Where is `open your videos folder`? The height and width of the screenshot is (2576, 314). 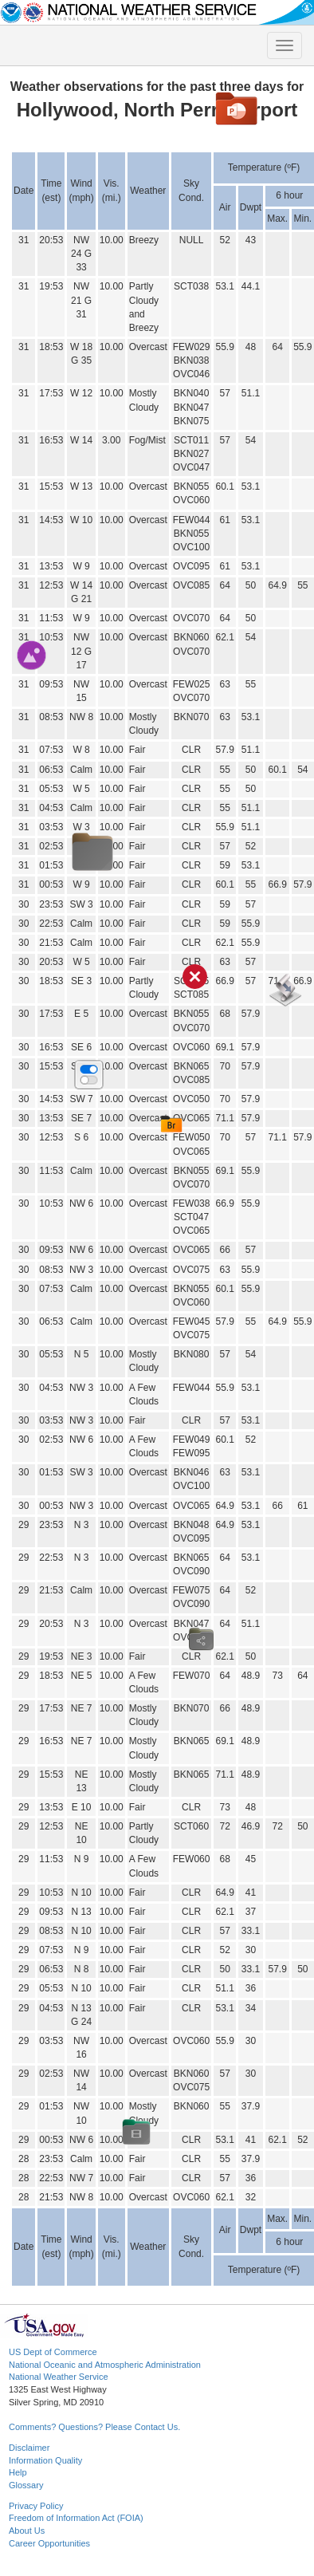
open your videos folder is located at coordinates (136, 2132).